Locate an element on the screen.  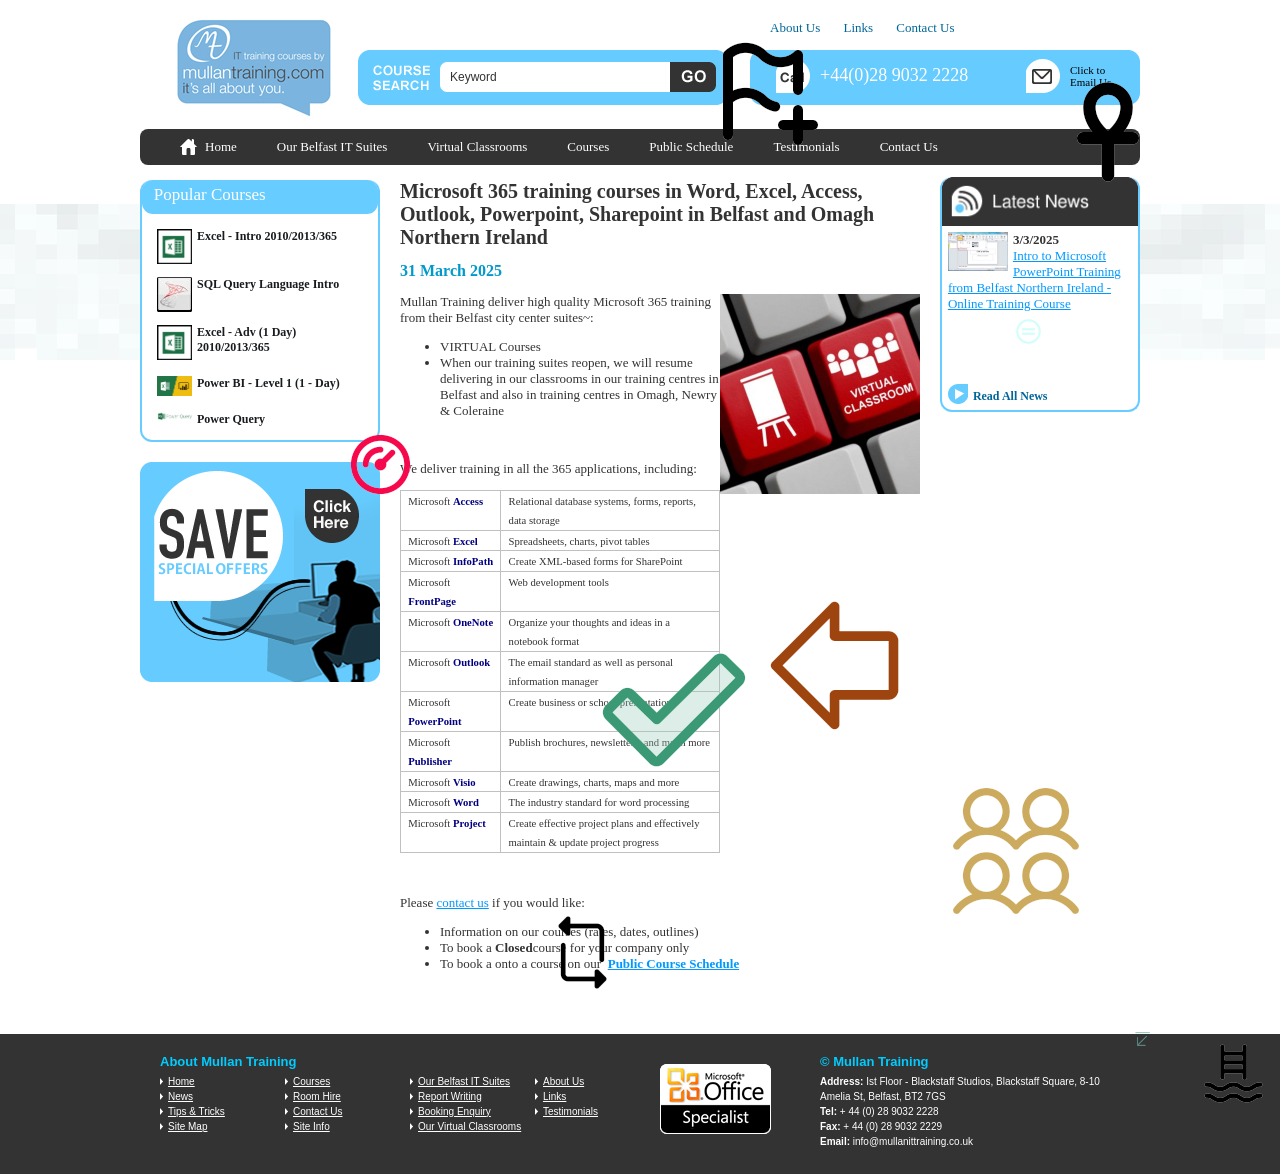
move item to bottom-left corner is located at coordinates (1142, 1039).